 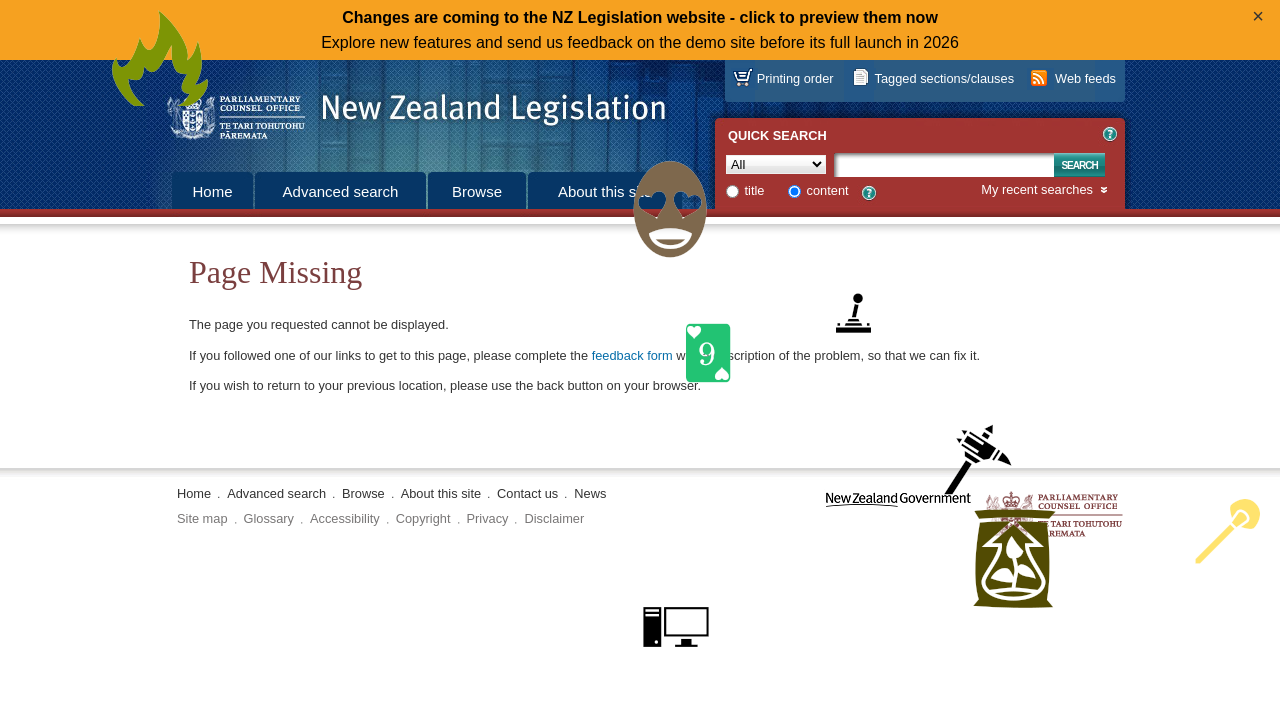 I want to click on dental examination tool icon, so click(x=1228, y=531).